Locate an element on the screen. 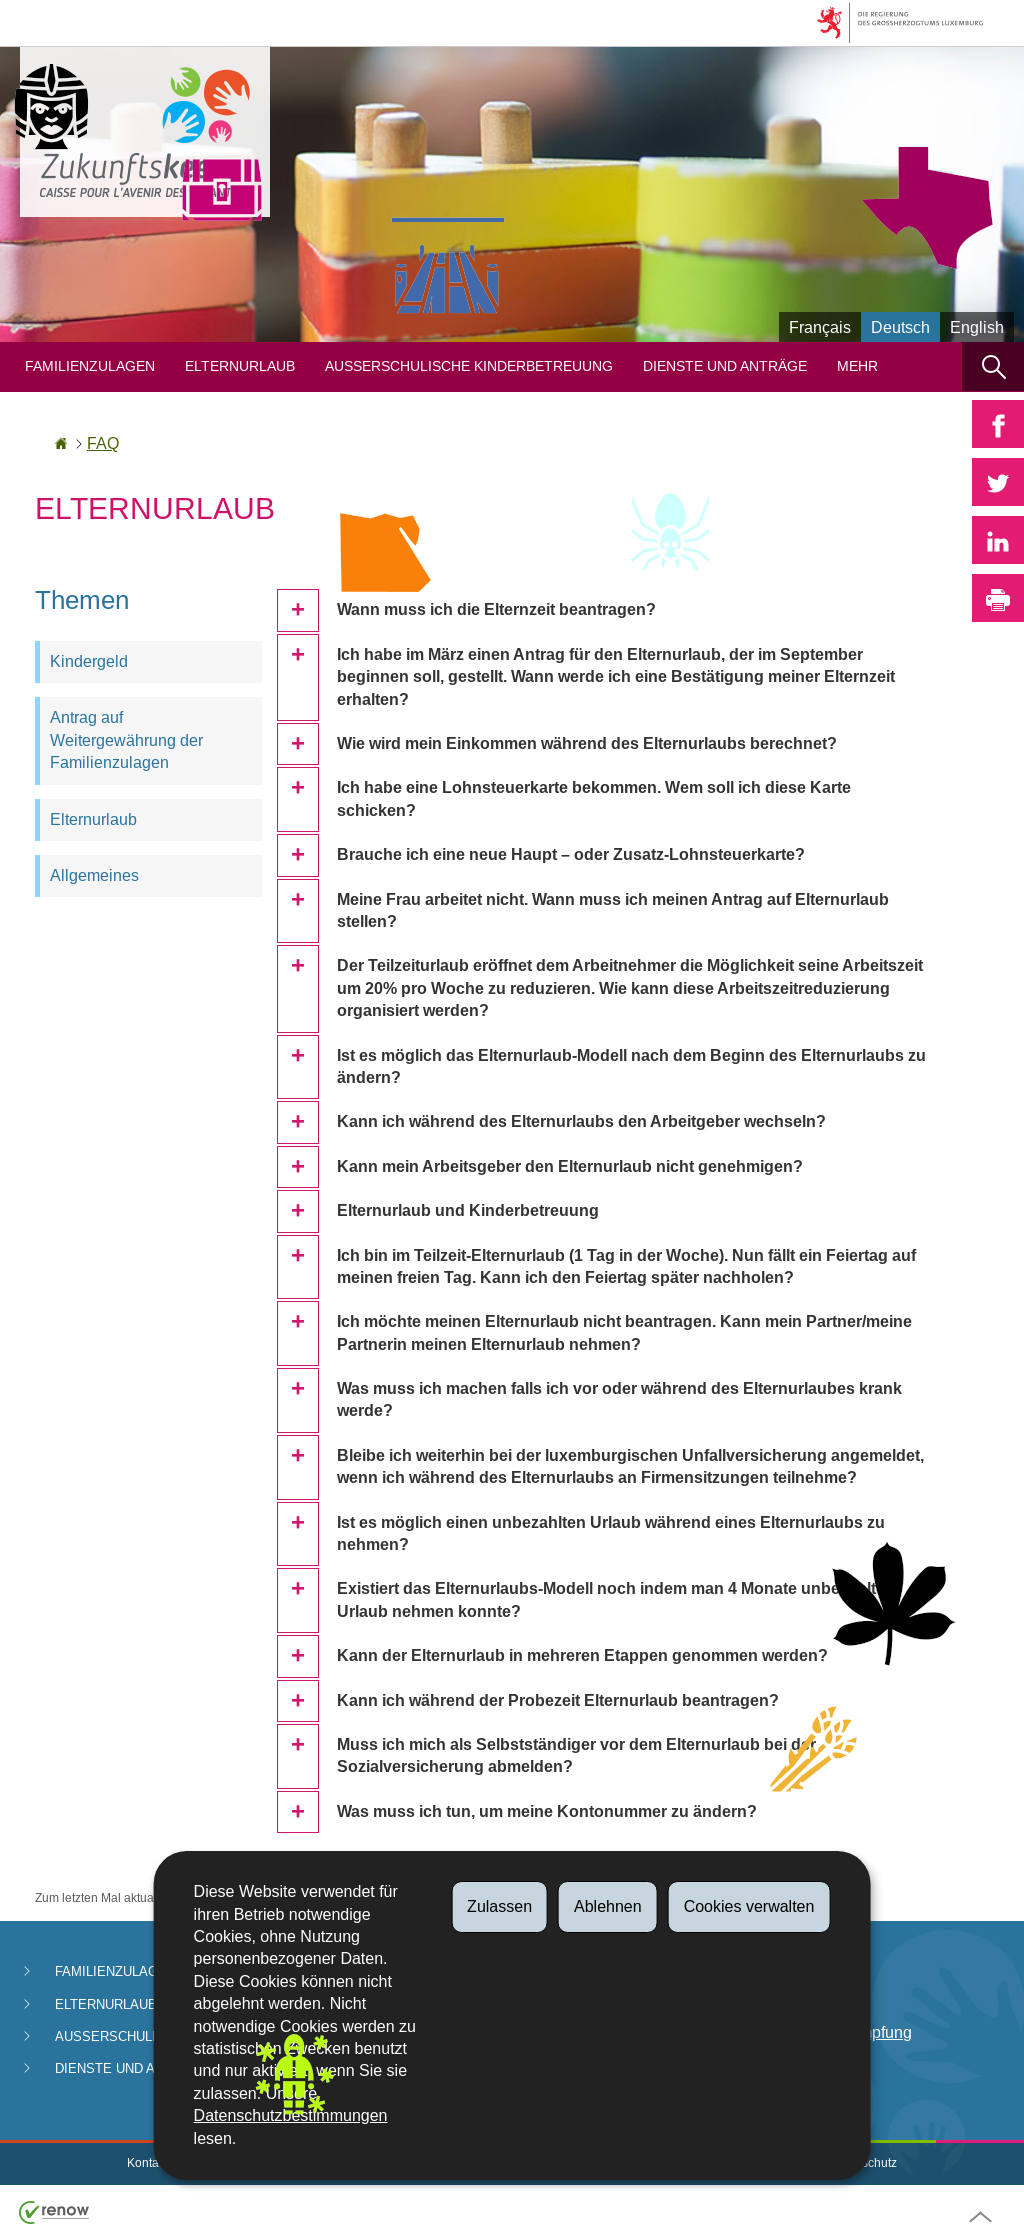  select texas as your region or state is located at coordinates (927, 208).